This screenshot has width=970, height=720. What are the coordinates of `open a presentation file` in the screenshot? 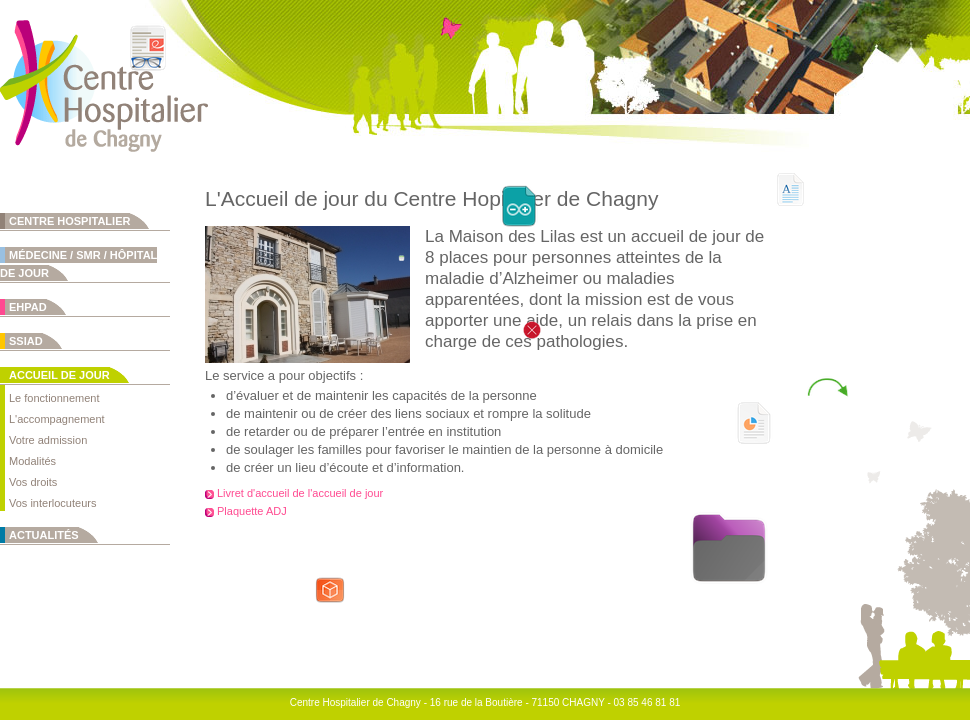 It's located at (754, 423).